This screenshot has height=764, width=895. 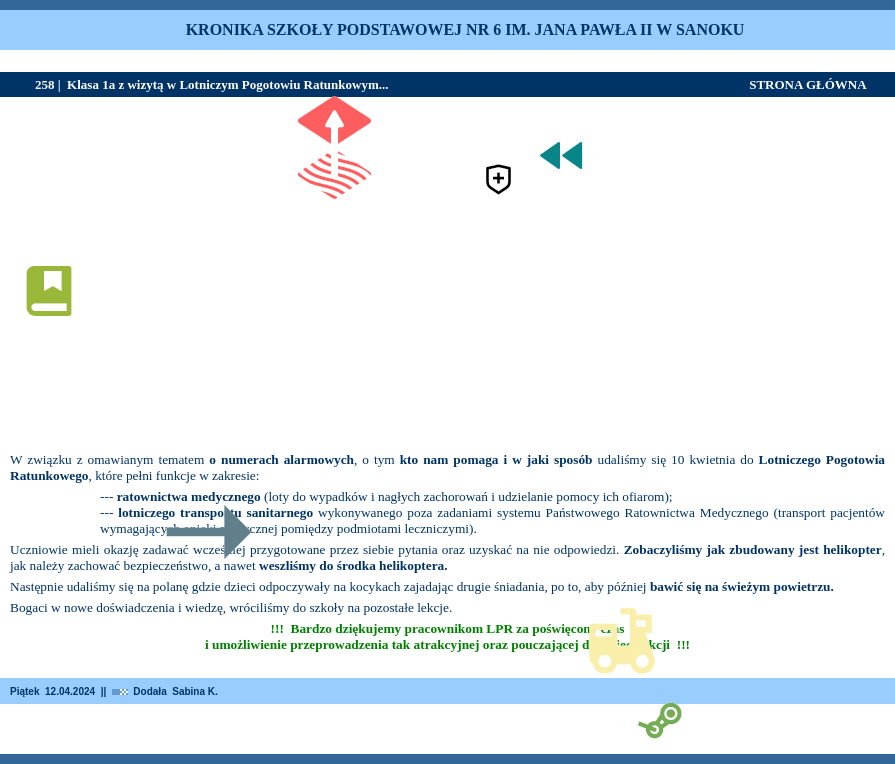 I want to click on open Steam gaming platform, so click(x=660, y=720).